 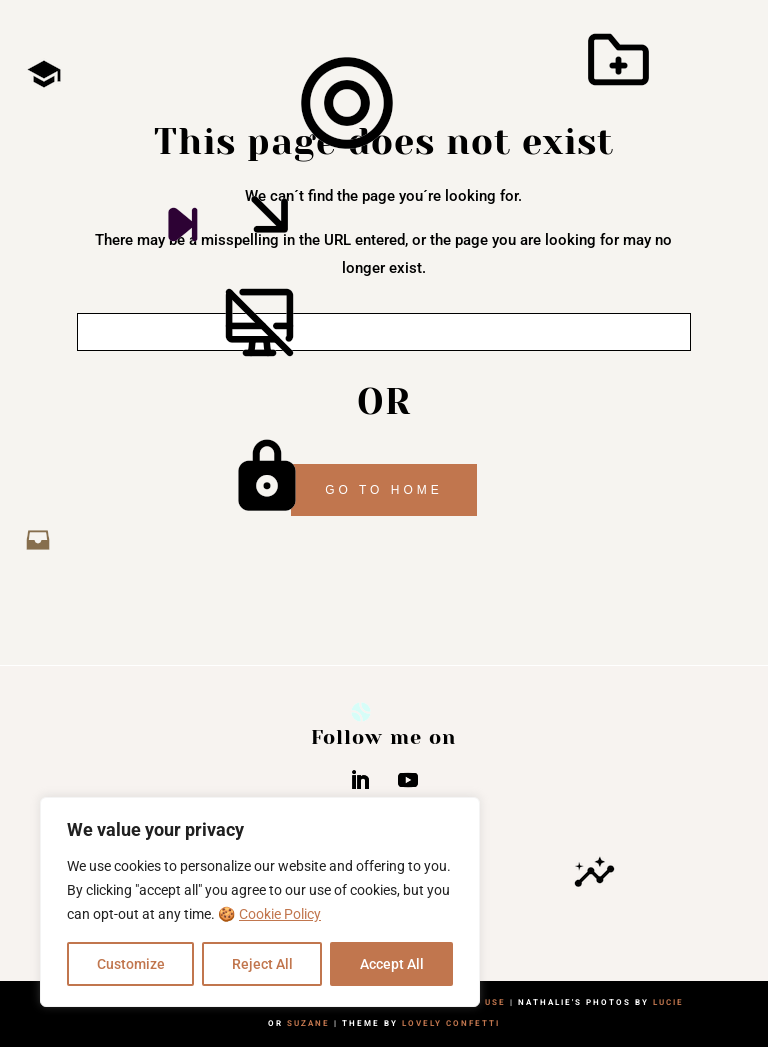 I want to click on access your inbox or file tray, so click(x=38, y=540).